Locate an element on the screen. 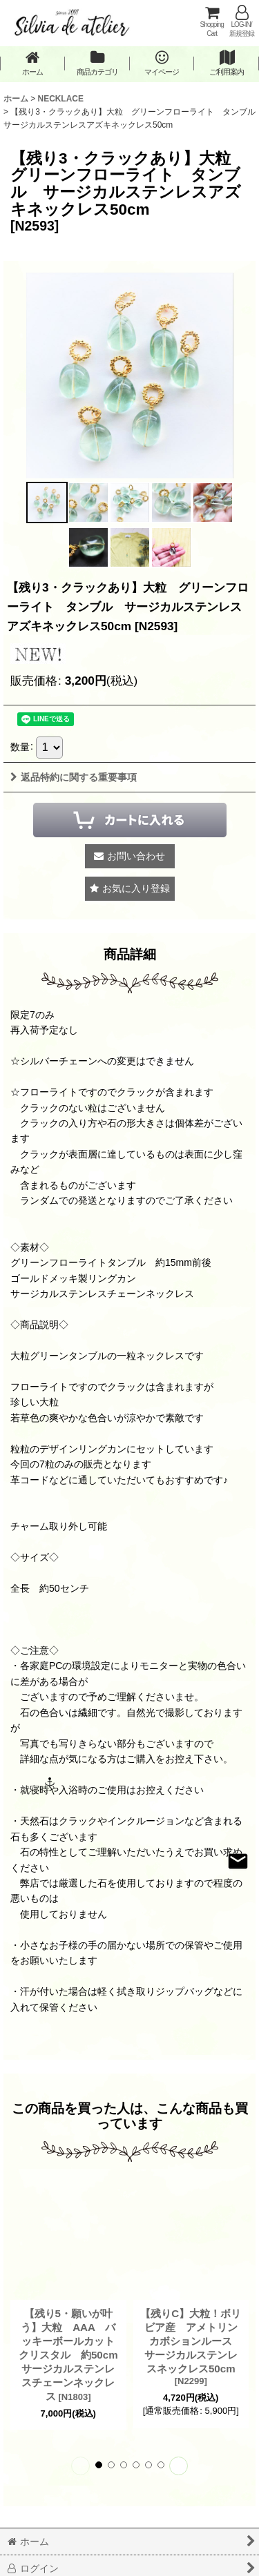  open your email inbox is located at coordinates (238, 1861).